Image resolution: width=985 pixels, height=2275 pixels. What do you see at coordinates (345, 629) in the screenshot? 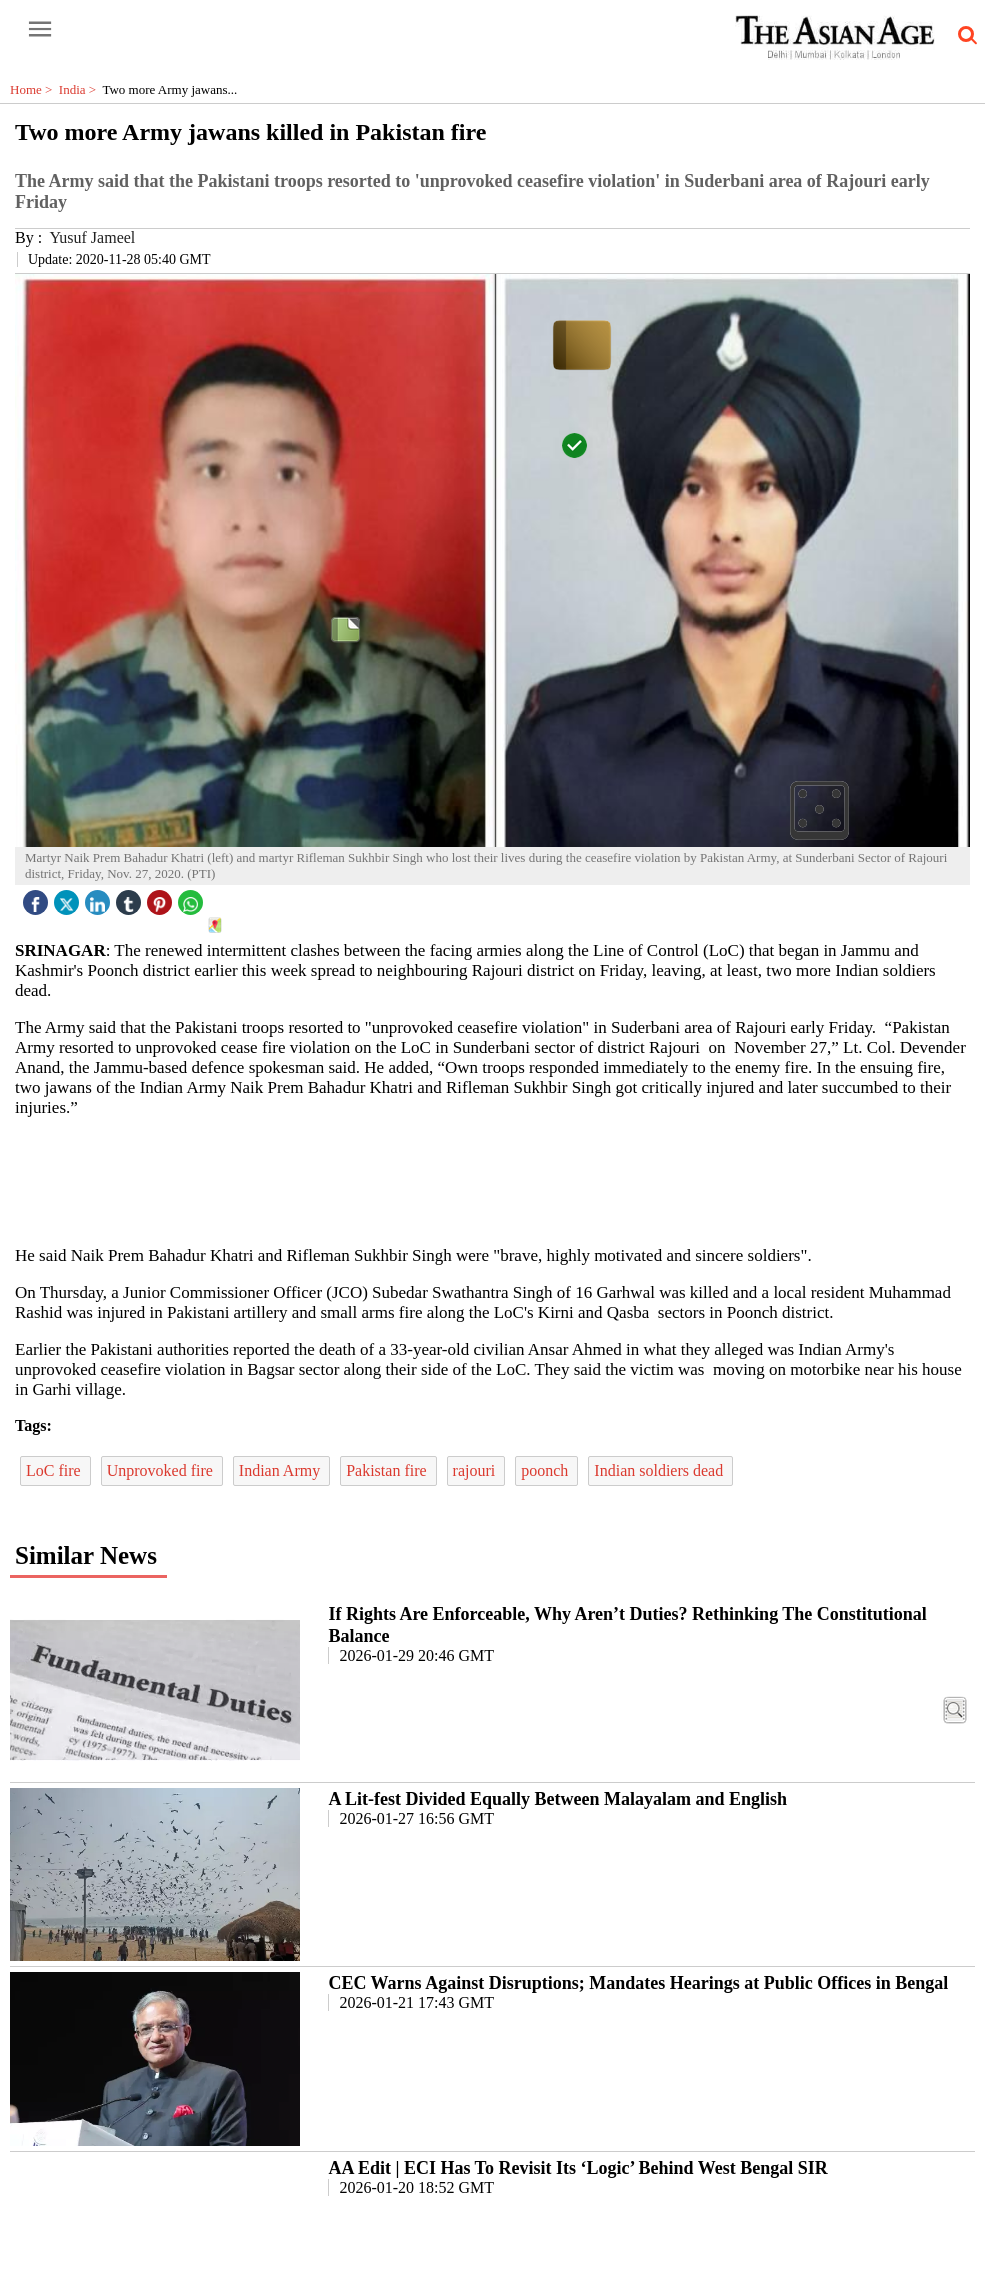
I see `customize desktop theme and appearance settings` at bounding box center [345, 629].